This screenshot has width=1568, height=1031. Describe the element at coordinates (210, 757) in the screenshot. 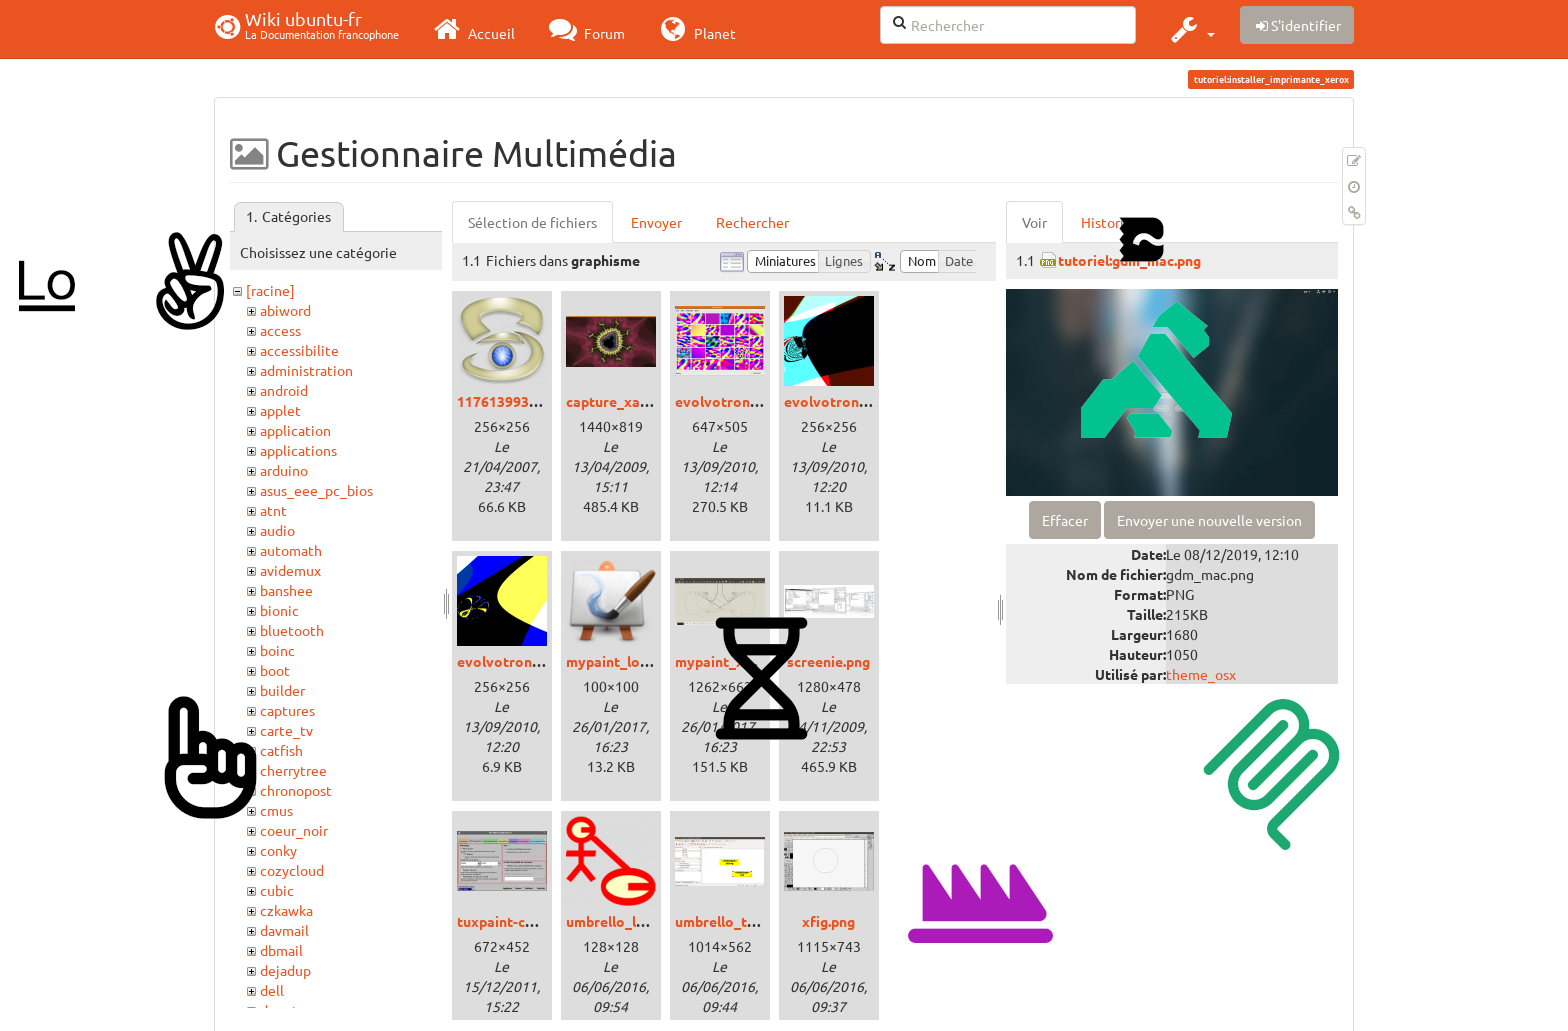

I see `tap to select or indicate something` at that location.